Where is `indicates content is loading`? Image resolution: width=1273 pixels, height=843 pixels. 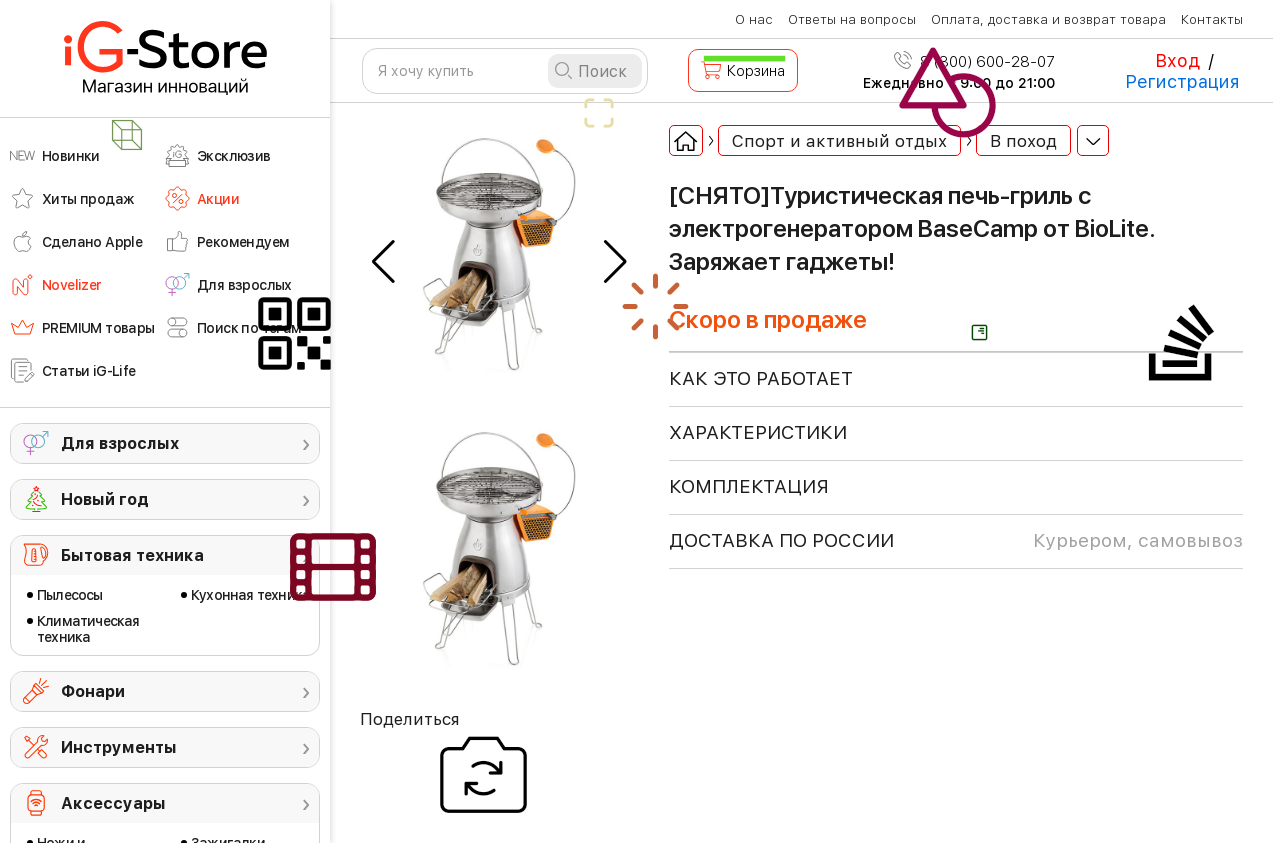 indicates content is loading is located at coordinates (655, 306).